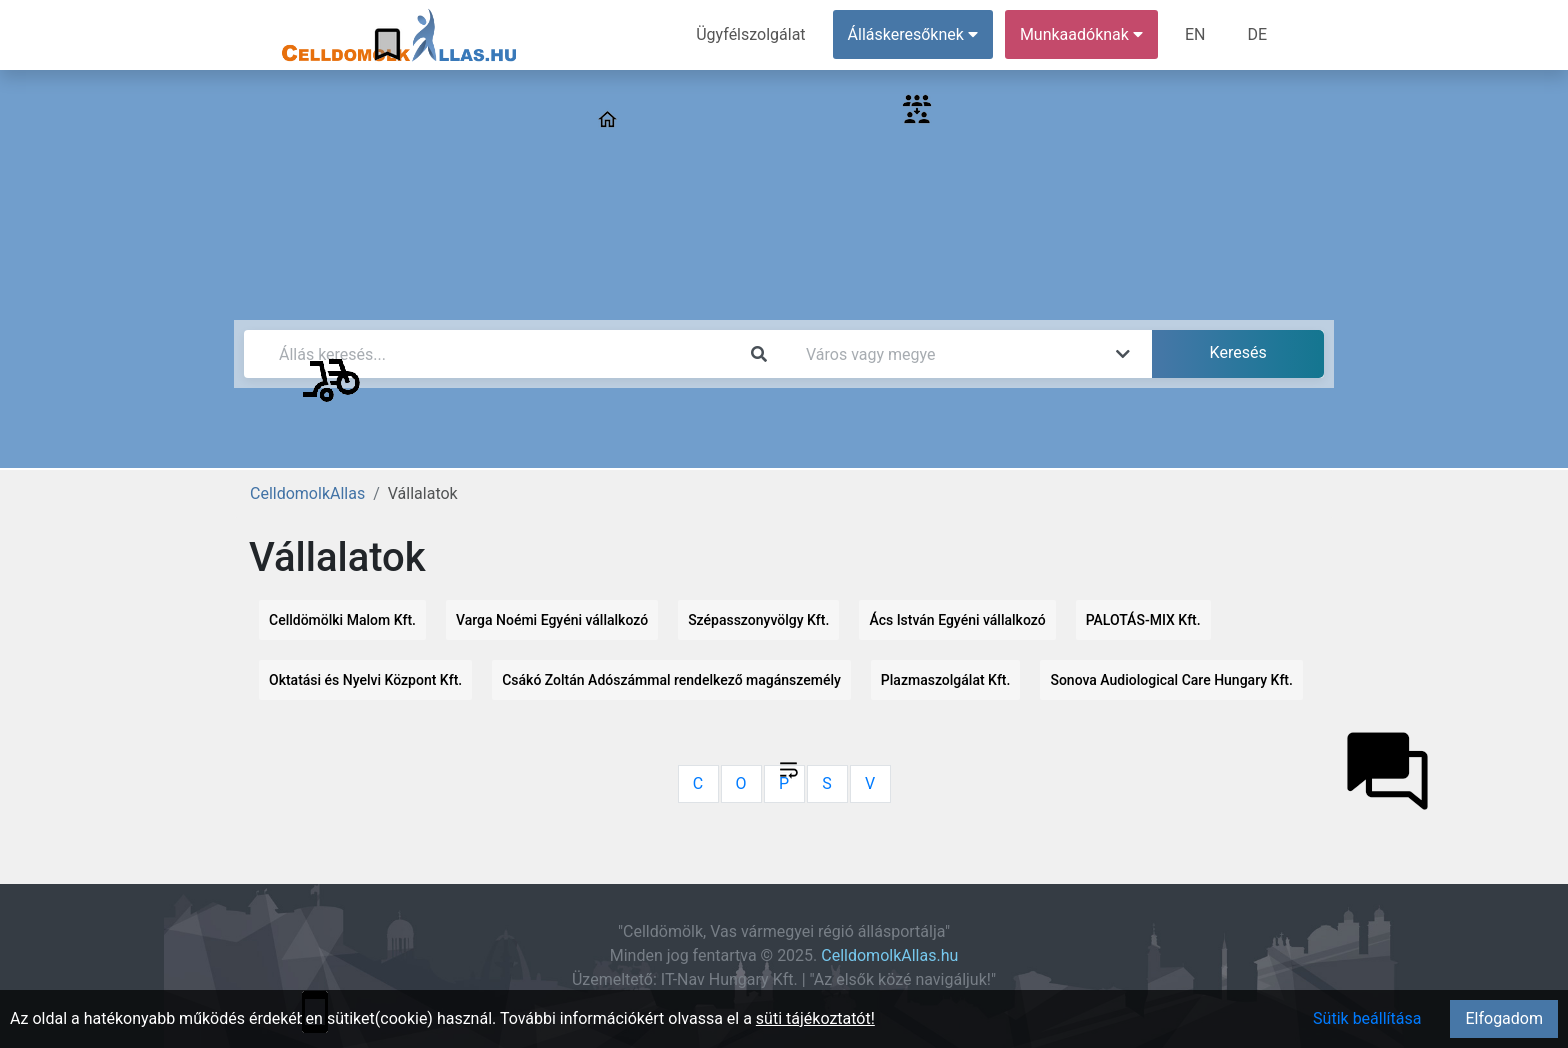  What do you see at coordinates (607, 119) in the screenshot?
I see `navigate to home screen` at bounding box center [607, 119].